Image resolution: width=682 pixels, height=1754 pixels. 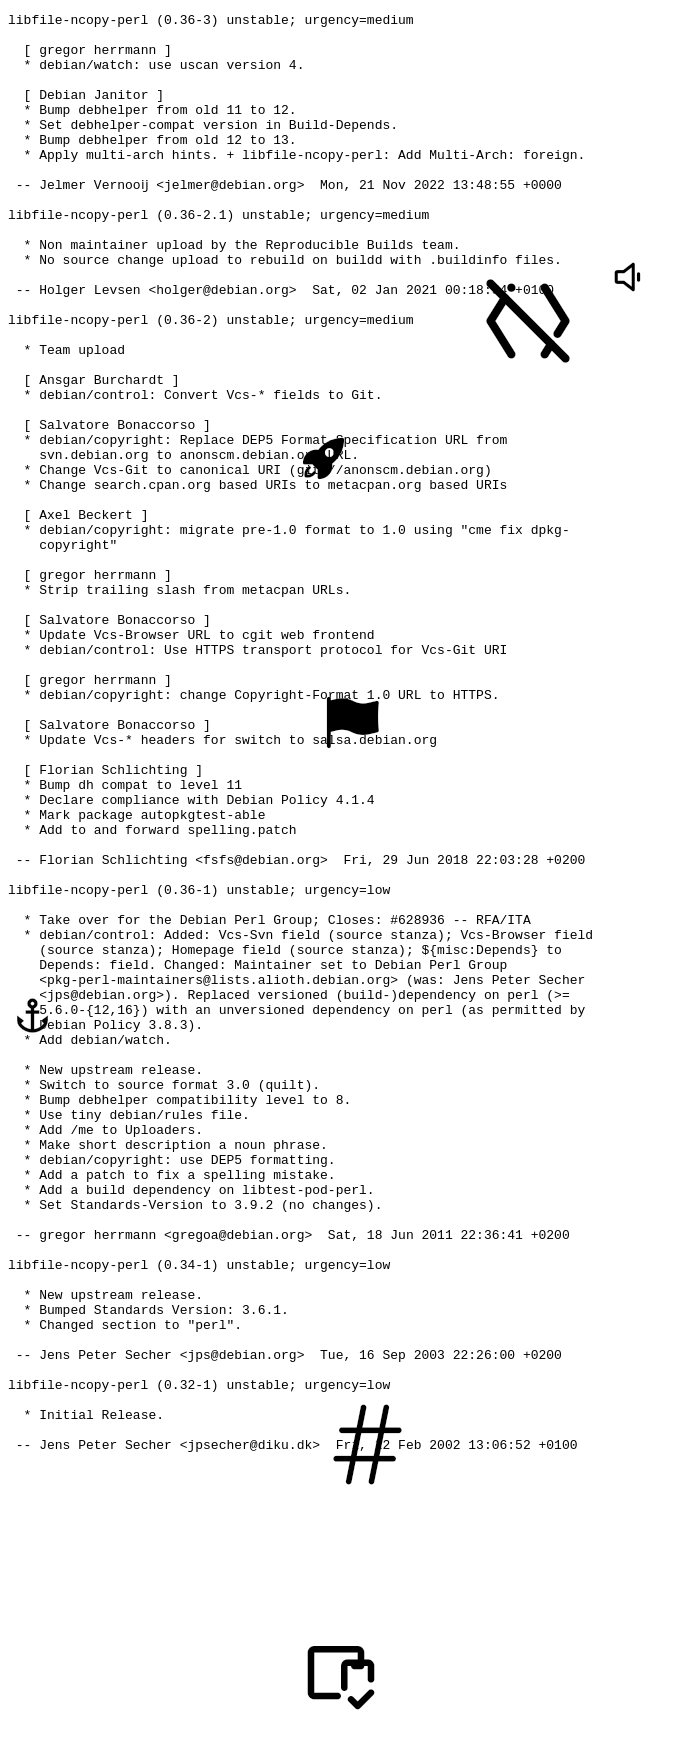 I want to click on anchor a position or element in place, so click(x=32, y=1015).